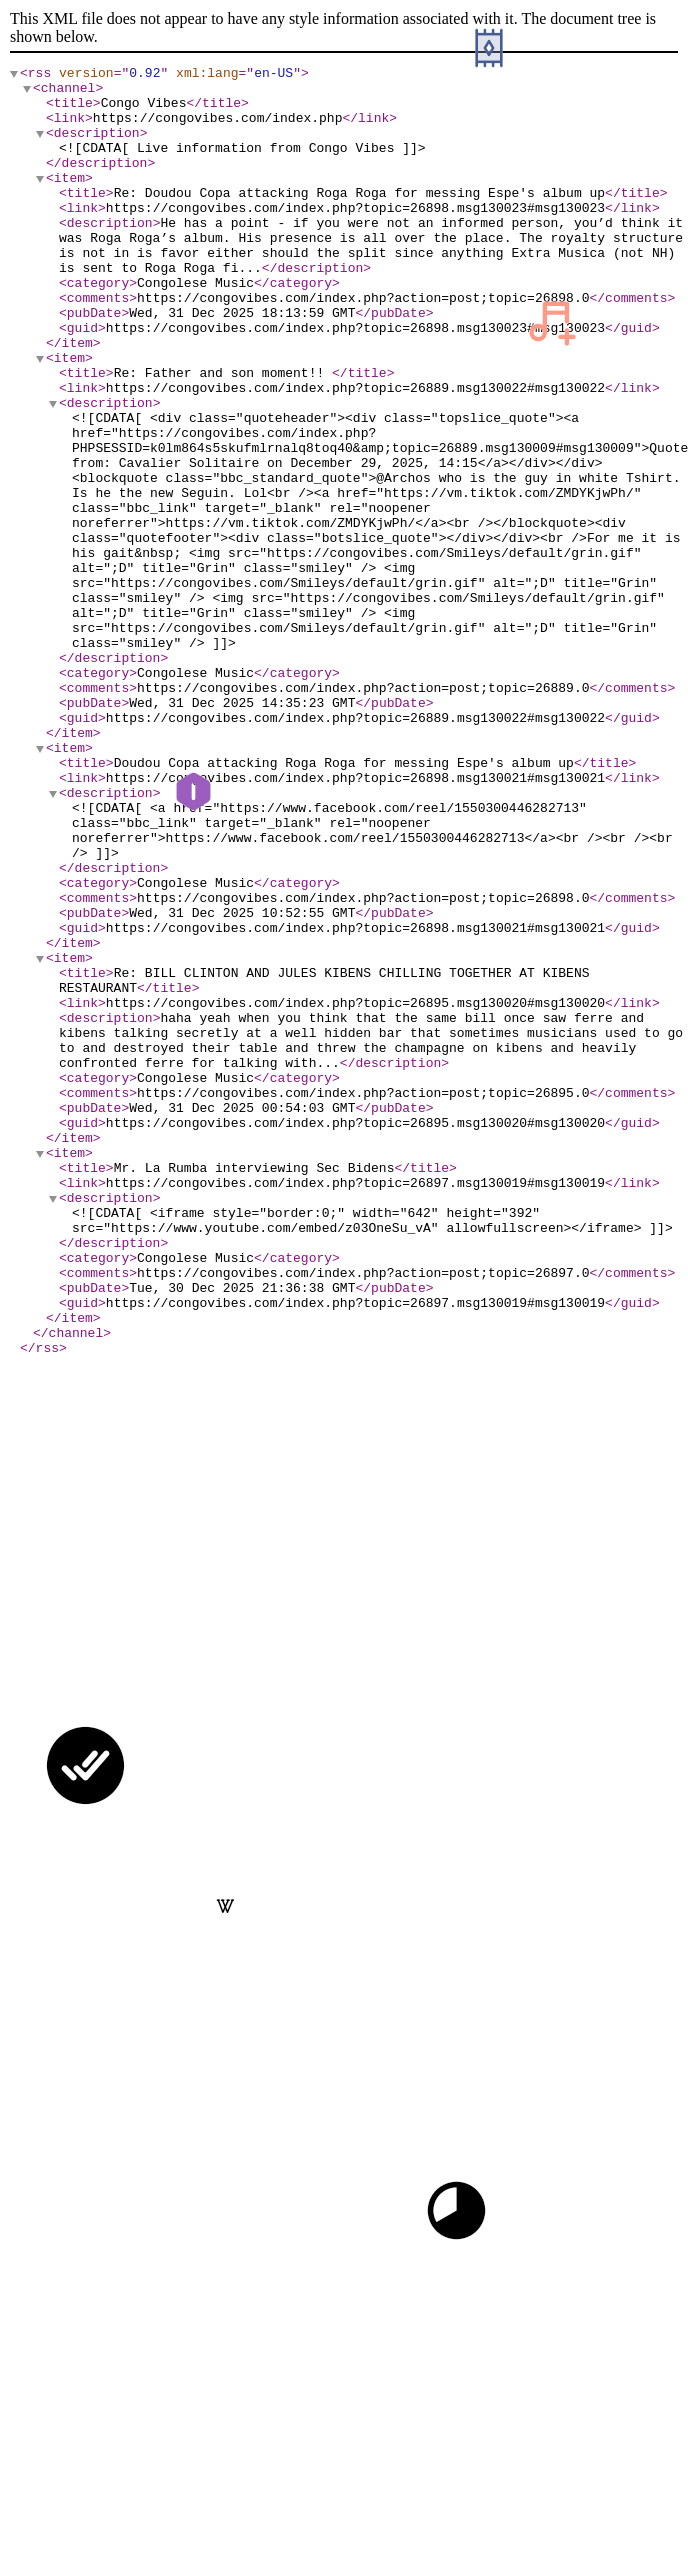  I want to click on indicates 66% progress or completion, so click(456, 2210).